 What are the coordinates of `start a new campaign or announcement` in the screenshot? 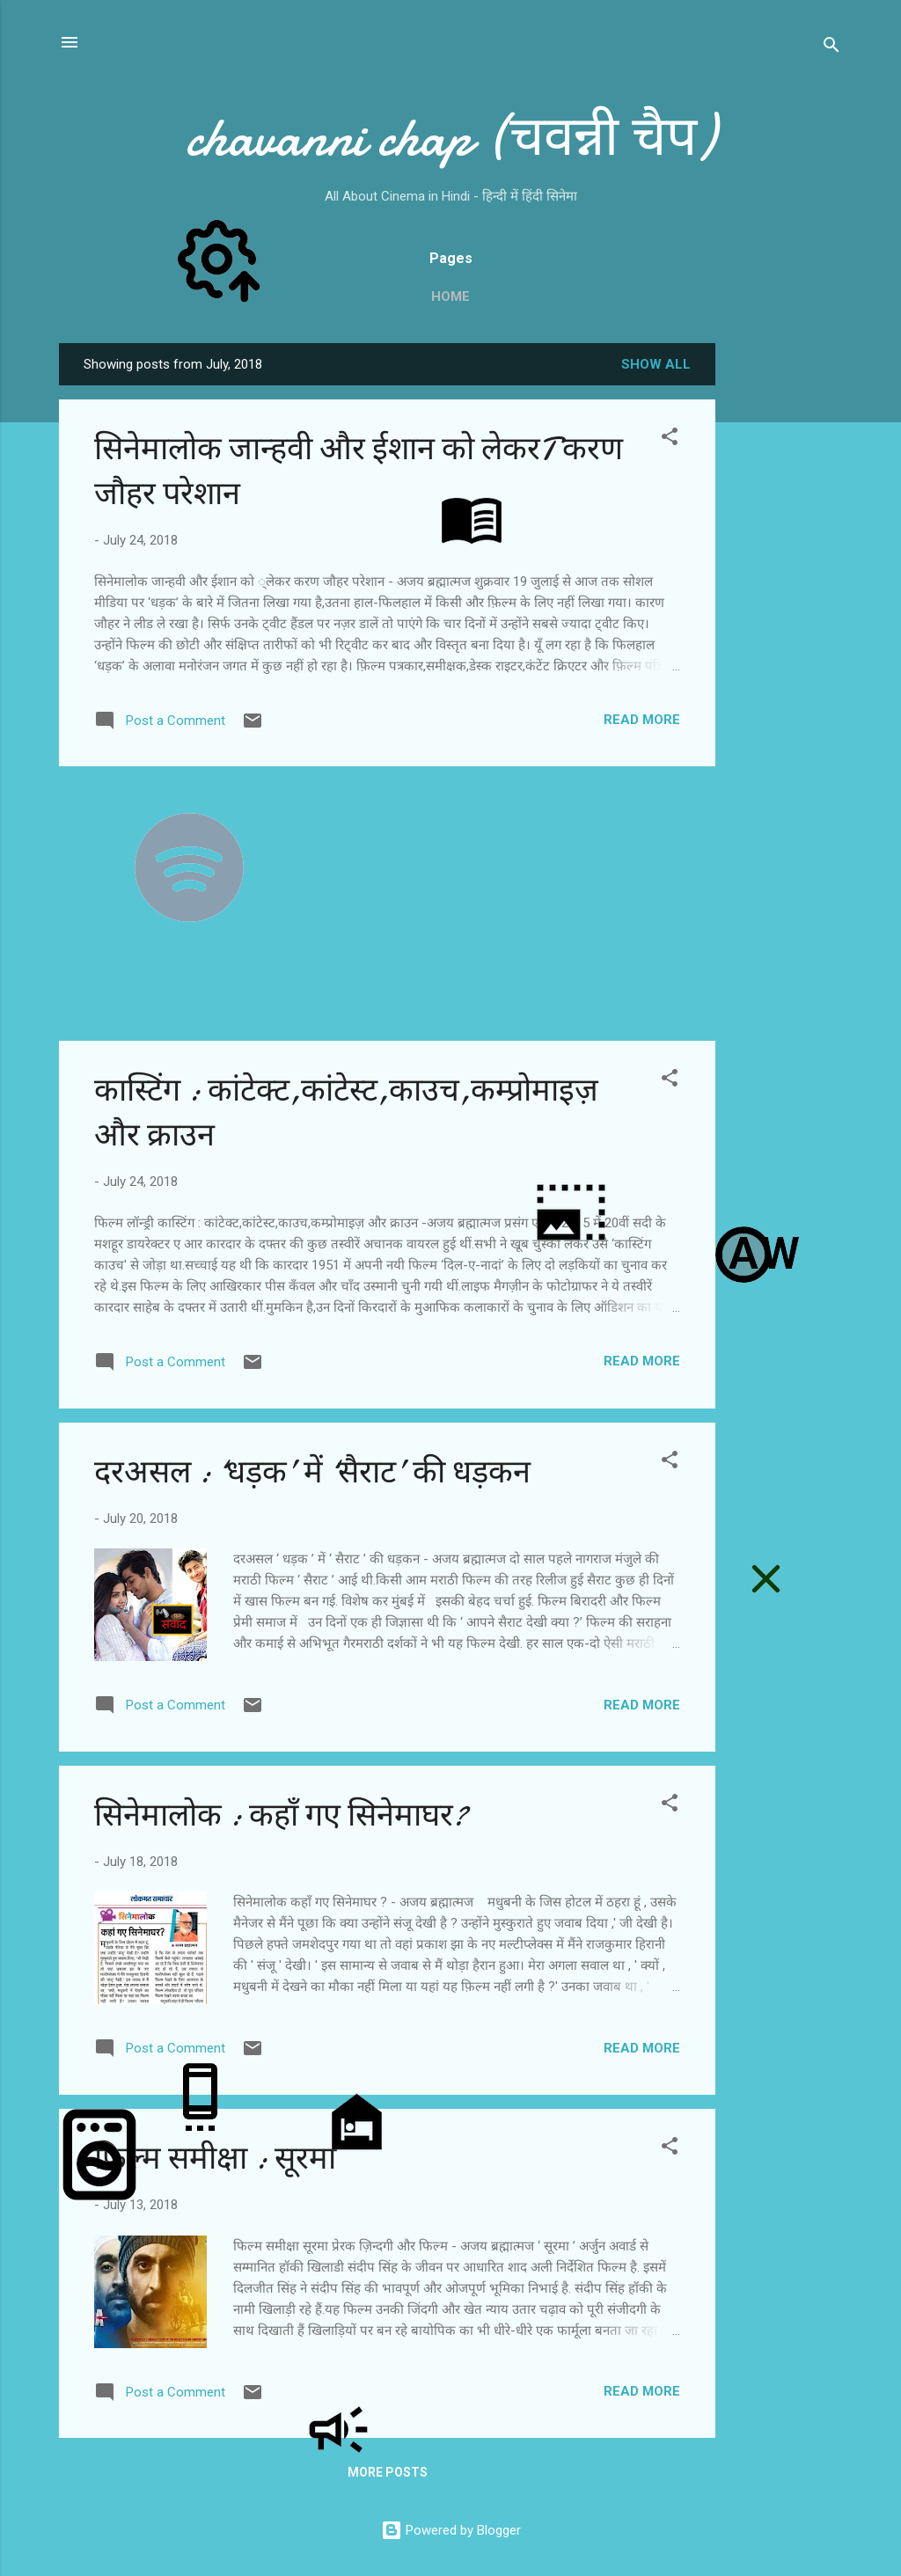 It's located at (338, 2429).